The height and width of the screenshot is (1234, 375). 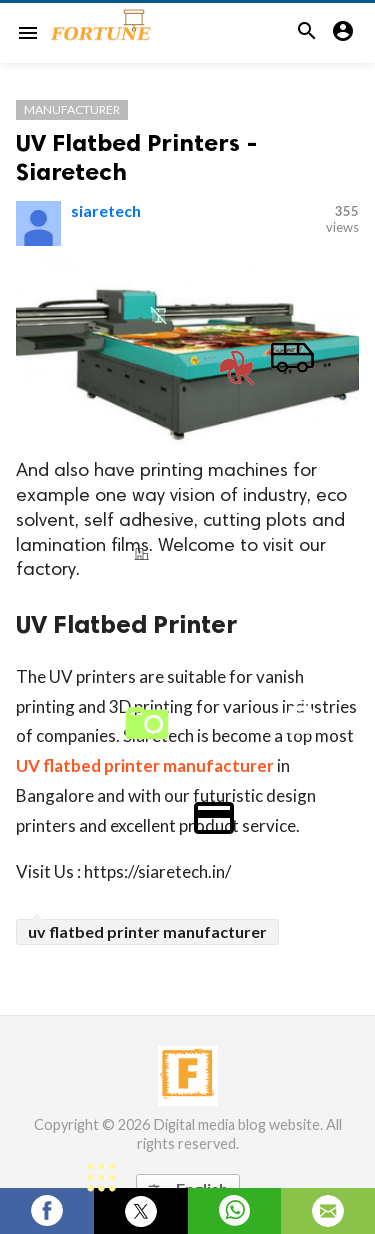 What do you see at coordinates (214, 818) in the screenshot?
I see `manage payment methods` at bounding box center [214, 818].